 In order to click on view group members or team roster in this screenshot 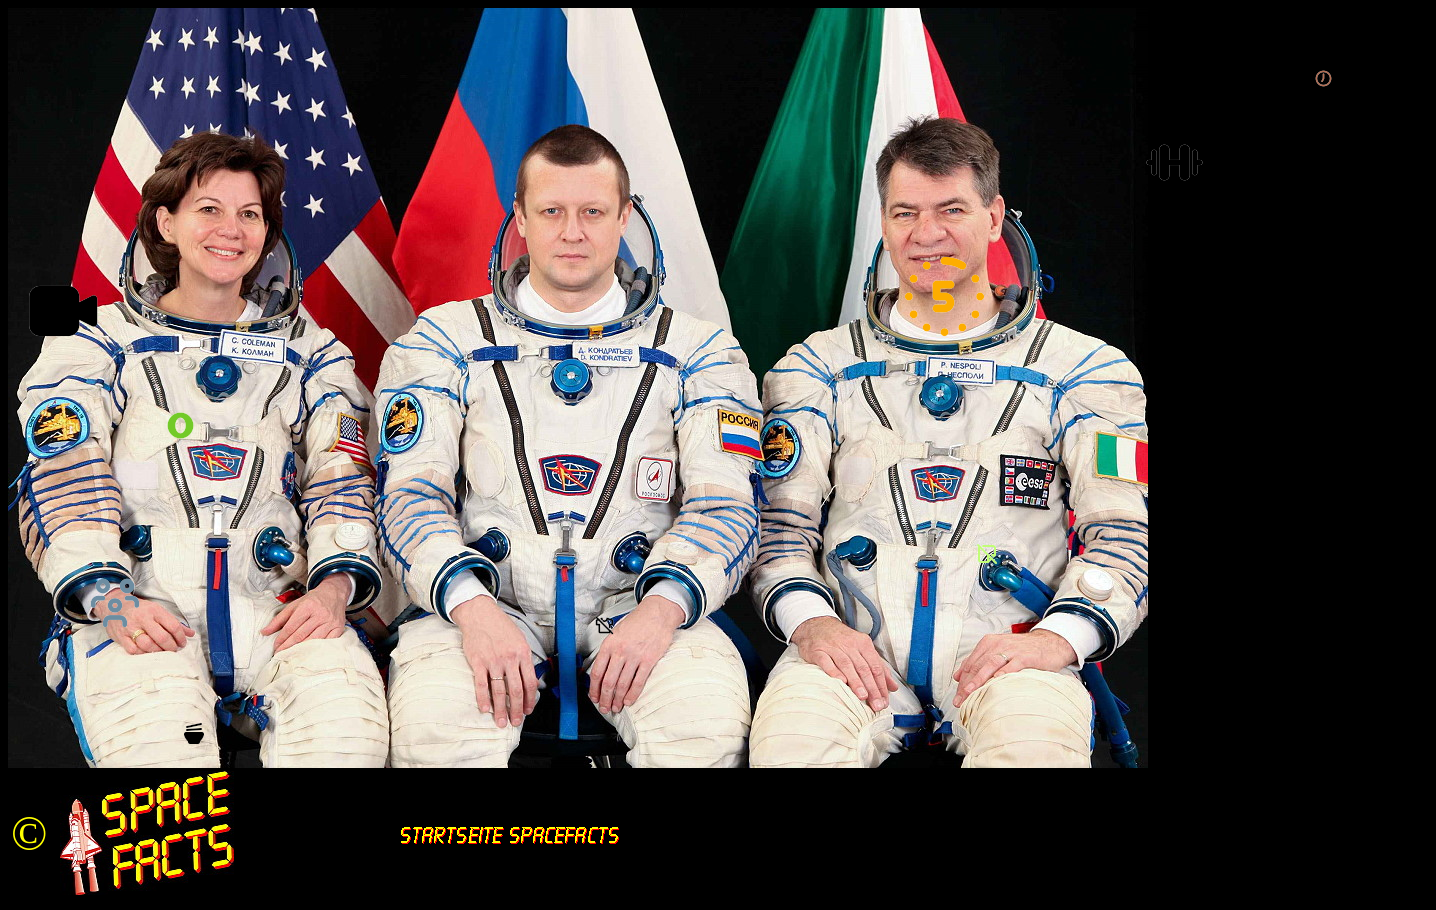, I will do `click(115, 603)`.